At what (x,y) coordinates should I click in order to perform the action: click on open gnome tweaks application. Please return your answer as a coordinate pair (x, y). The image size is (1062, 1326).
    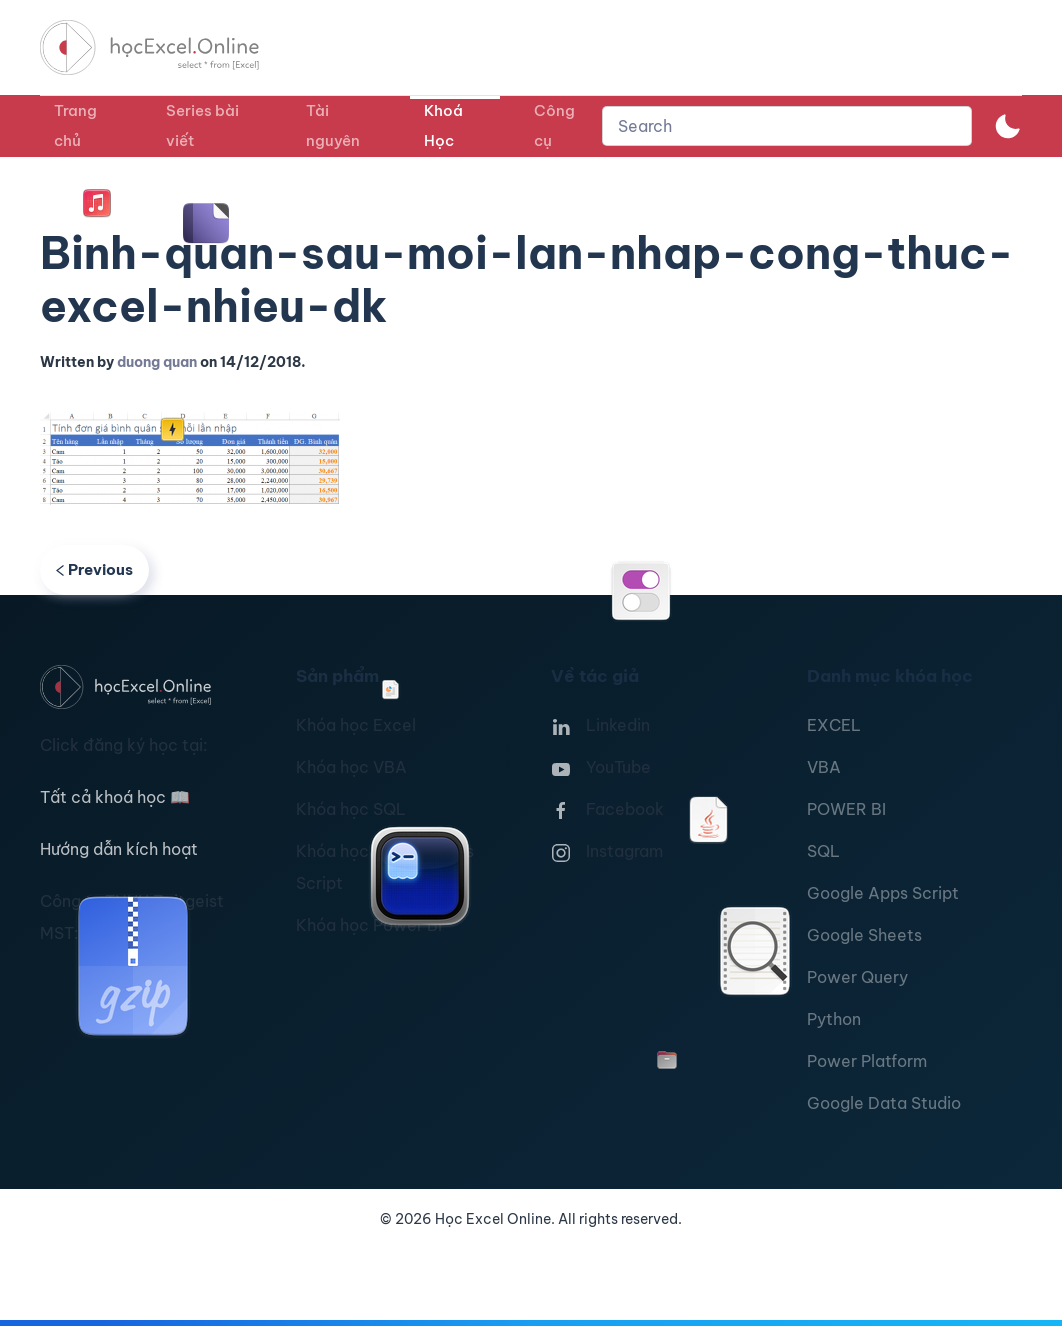
    Looking at the image, I should click on (641, 591).